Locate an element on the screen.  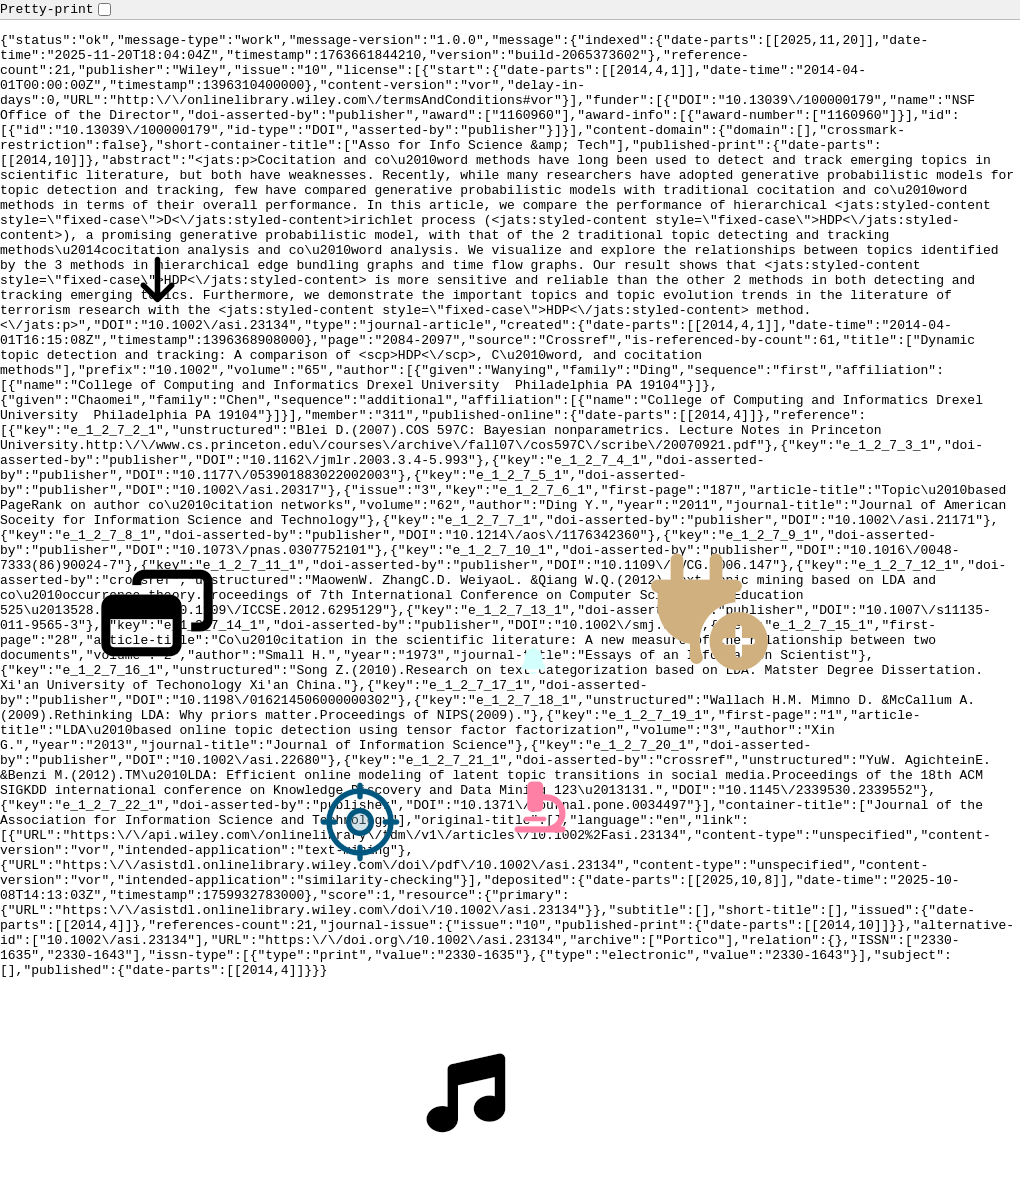
access scientific or laboratory tools is located at coordinates (540, 807).